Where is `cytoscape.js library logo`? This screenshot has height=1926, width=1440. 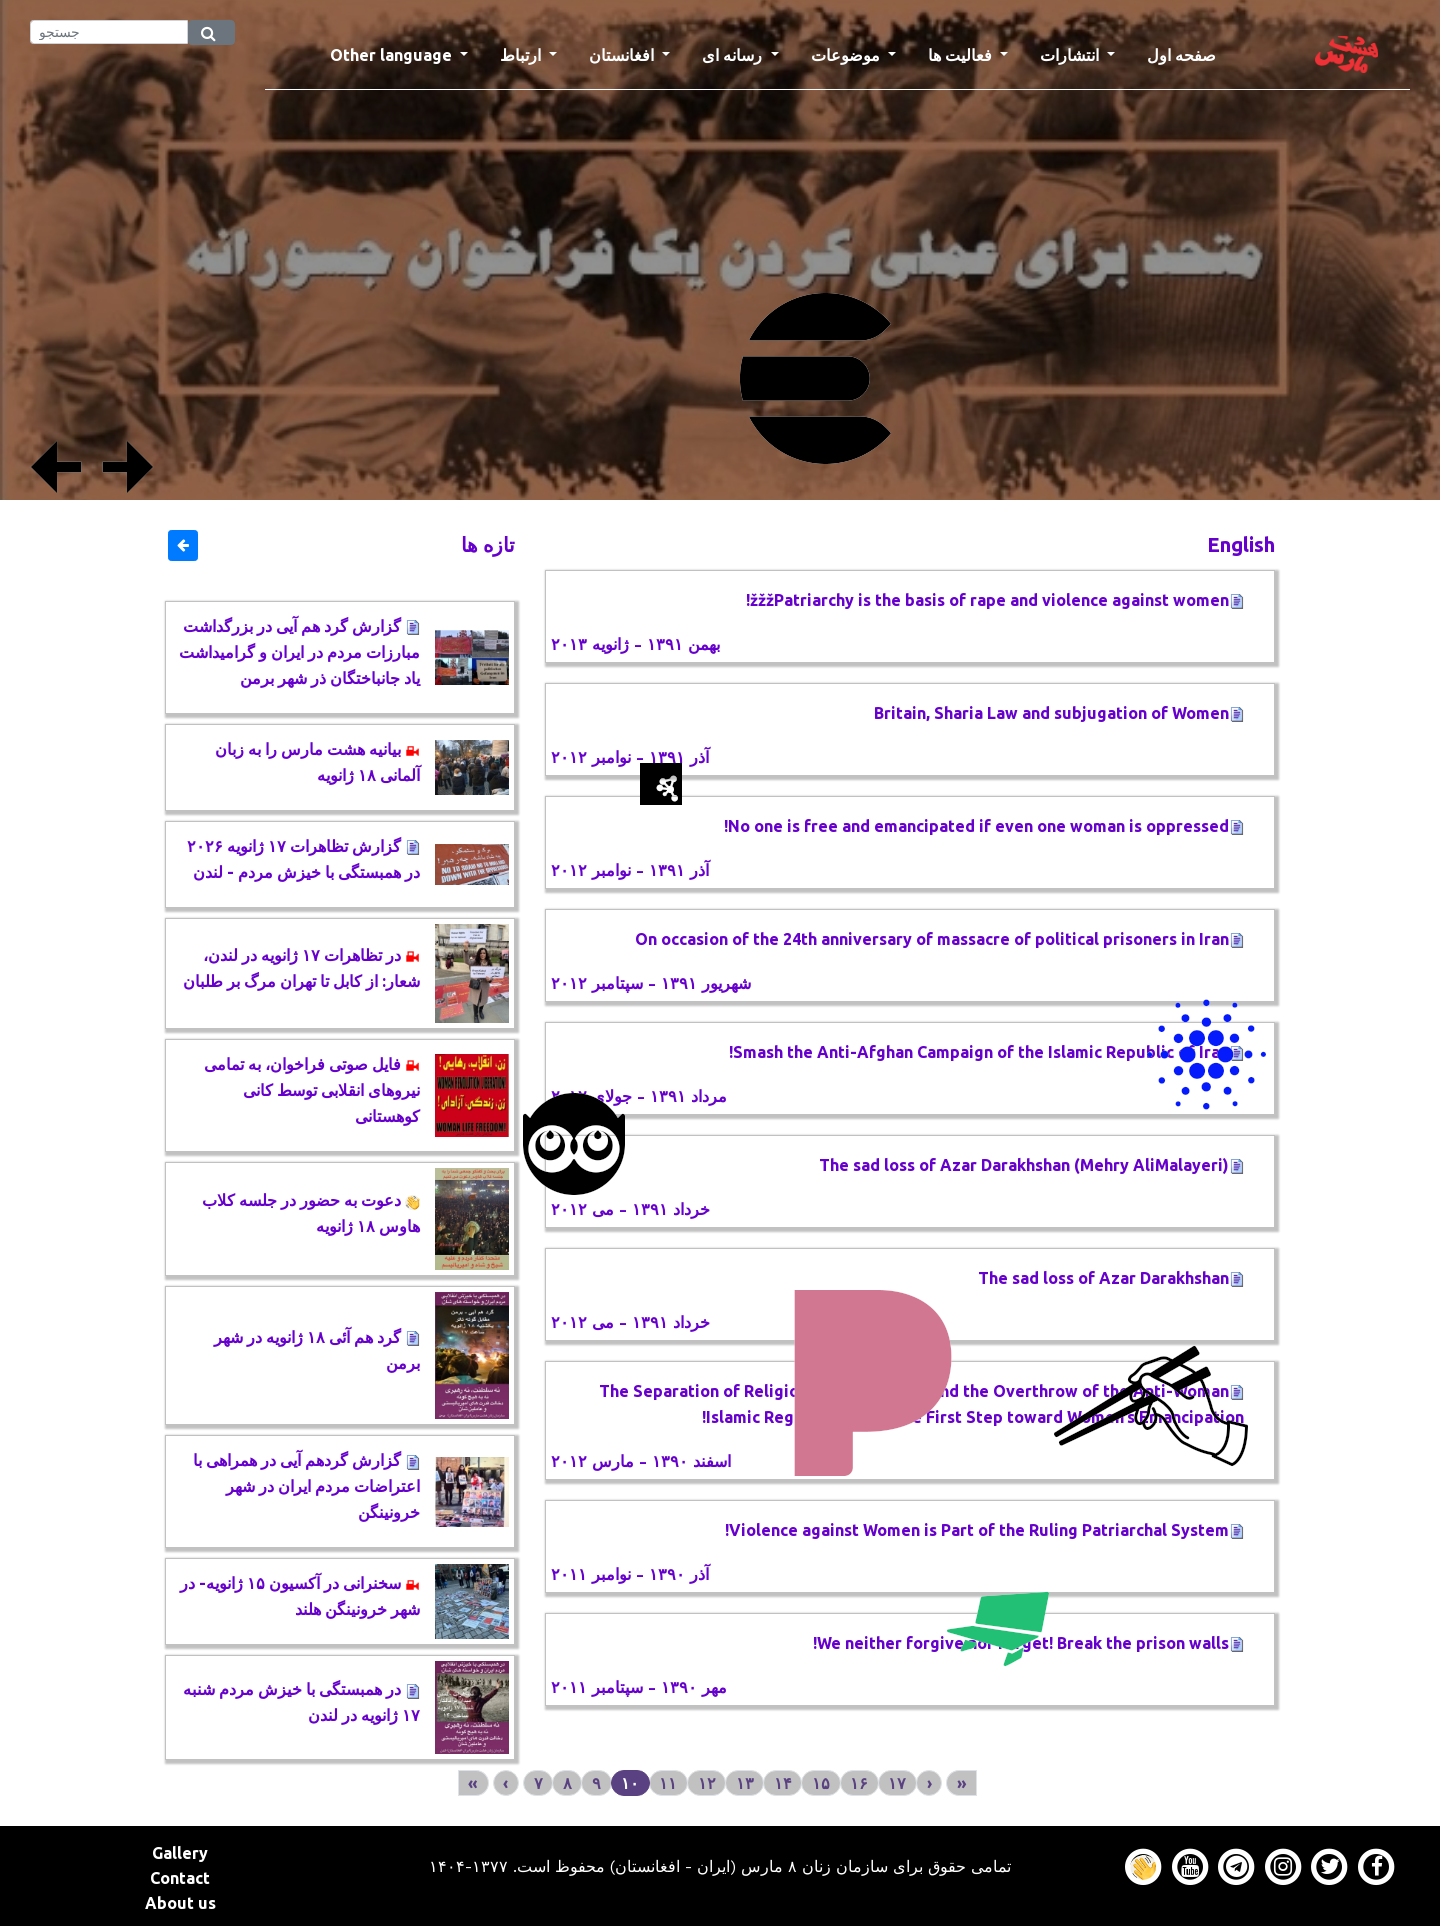 cytoscape.js library logo is located at coordinates (661, 784).